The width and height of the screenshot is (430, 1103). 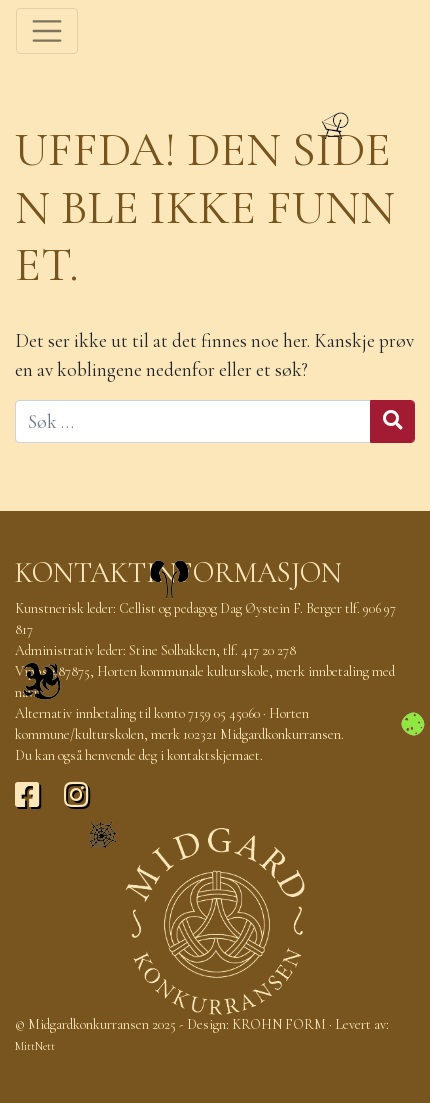 I want to click on fire elemental or nature-fire hybrid ability, so click(x=42, y=681).